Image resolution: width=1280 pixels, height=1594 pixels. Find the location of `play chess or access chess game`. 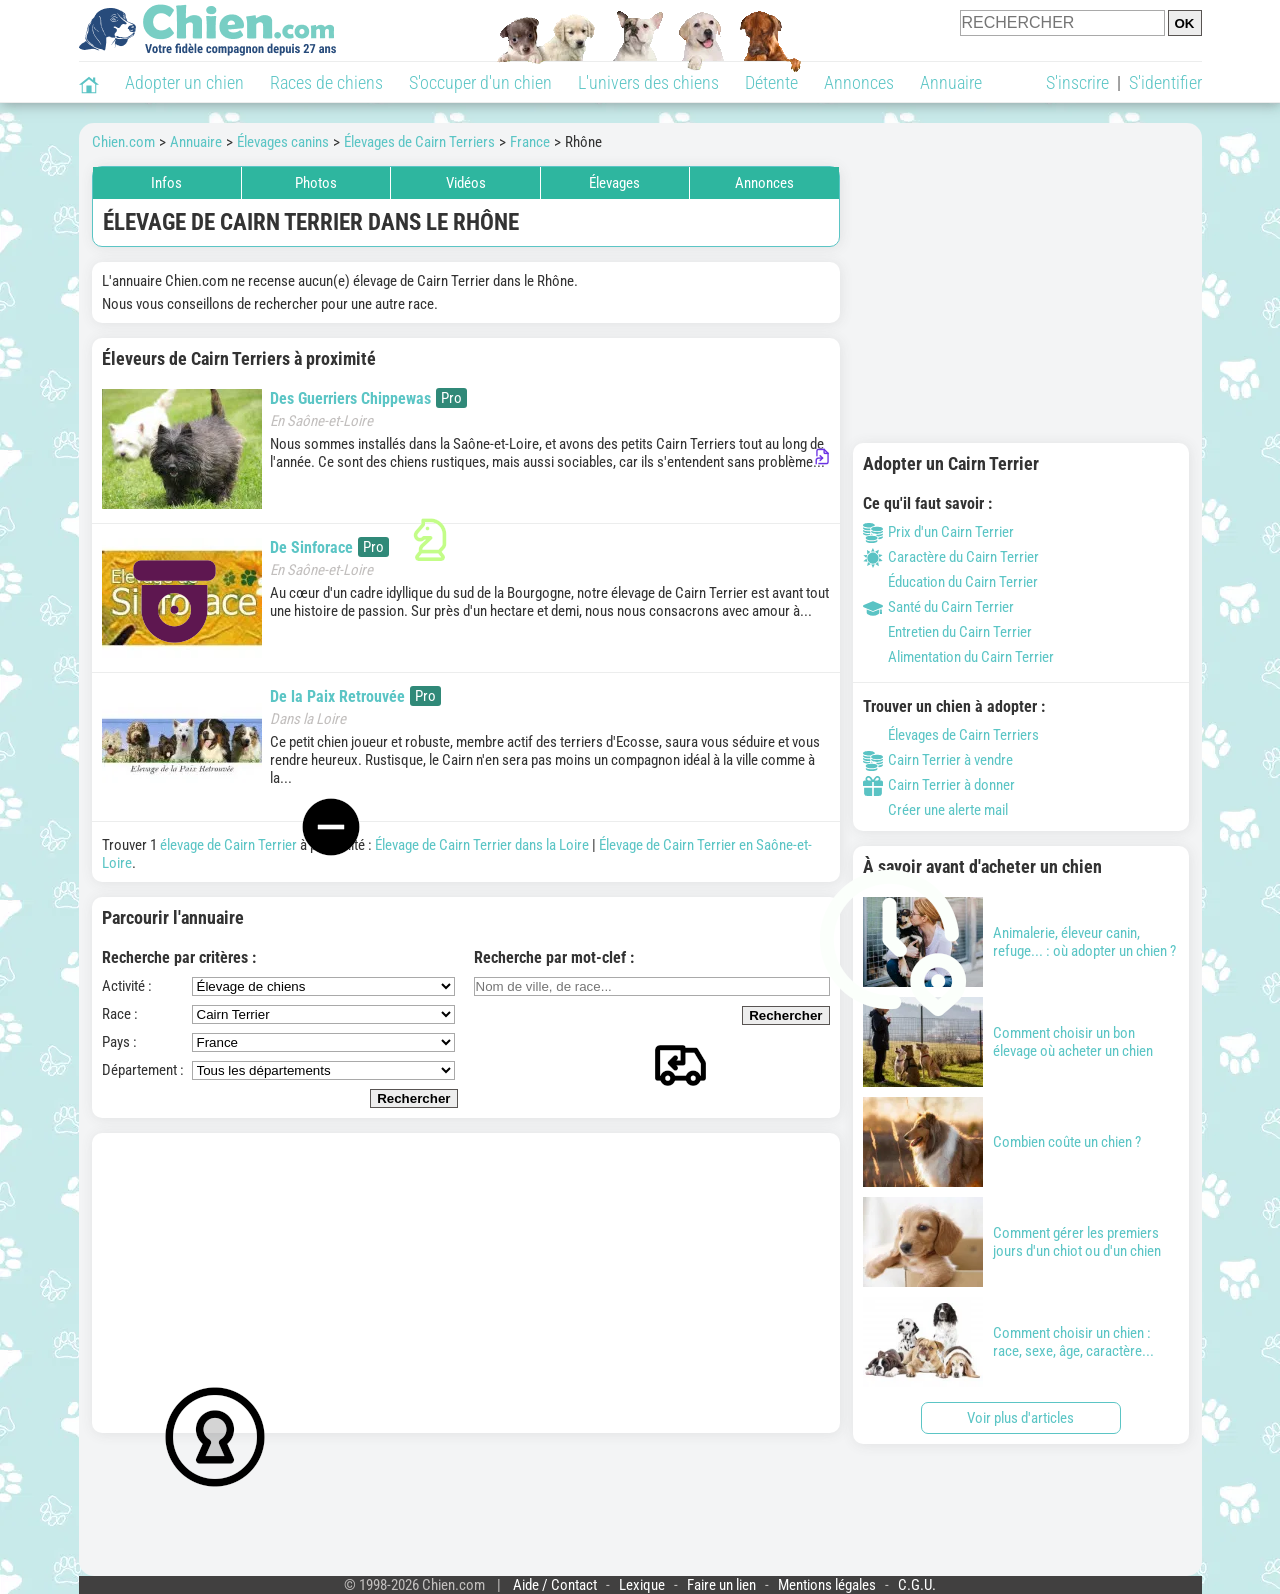

play chess or access chess game is located at coordinates (430, 541).